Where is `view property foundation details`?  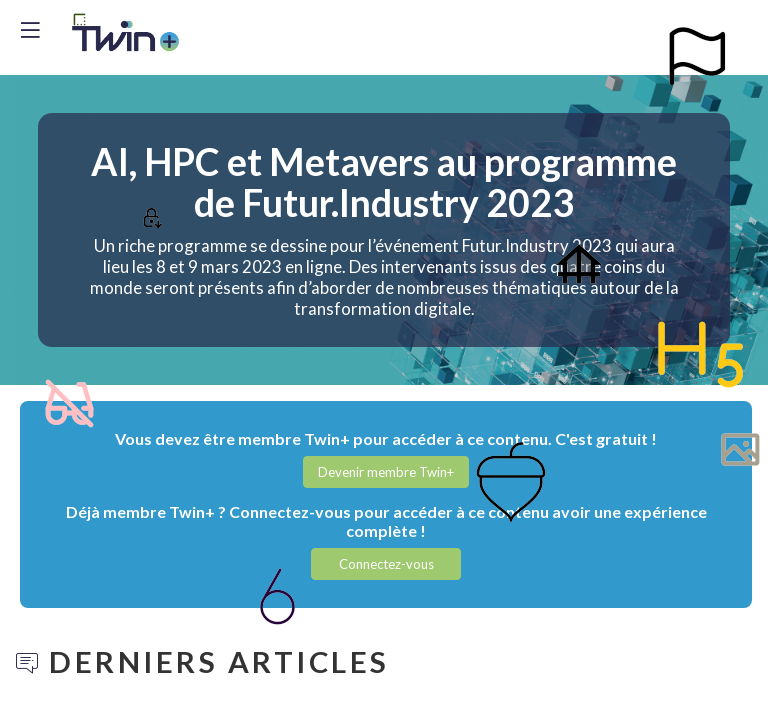 view property foundation details is located at coordinates (579, 265).